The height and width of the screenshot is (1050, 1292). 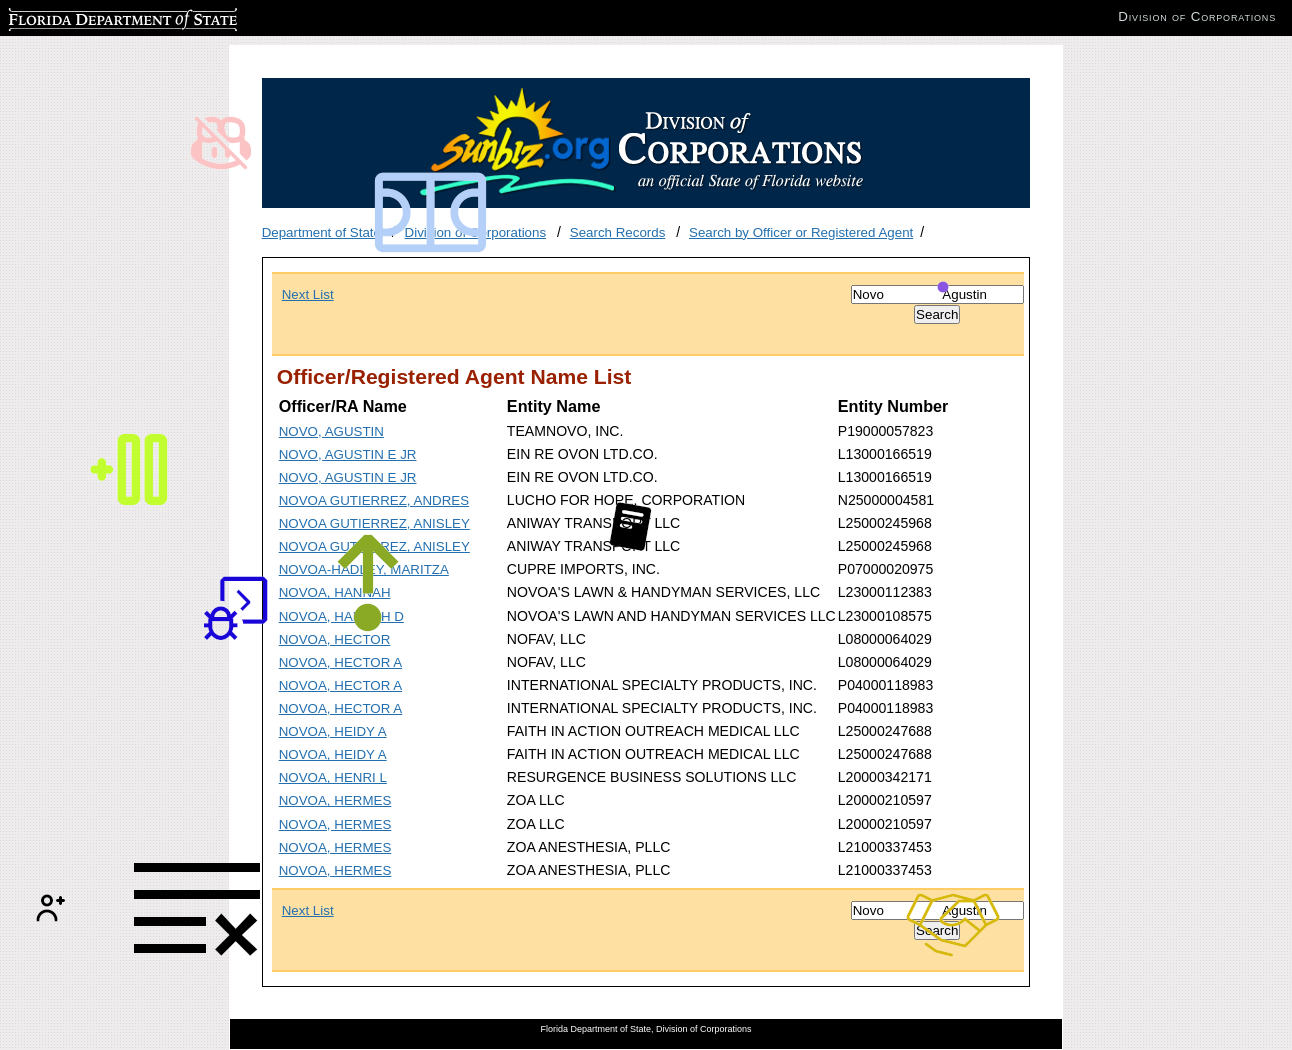 I want to click on view basketball court locations, so click(x=430, y=212).